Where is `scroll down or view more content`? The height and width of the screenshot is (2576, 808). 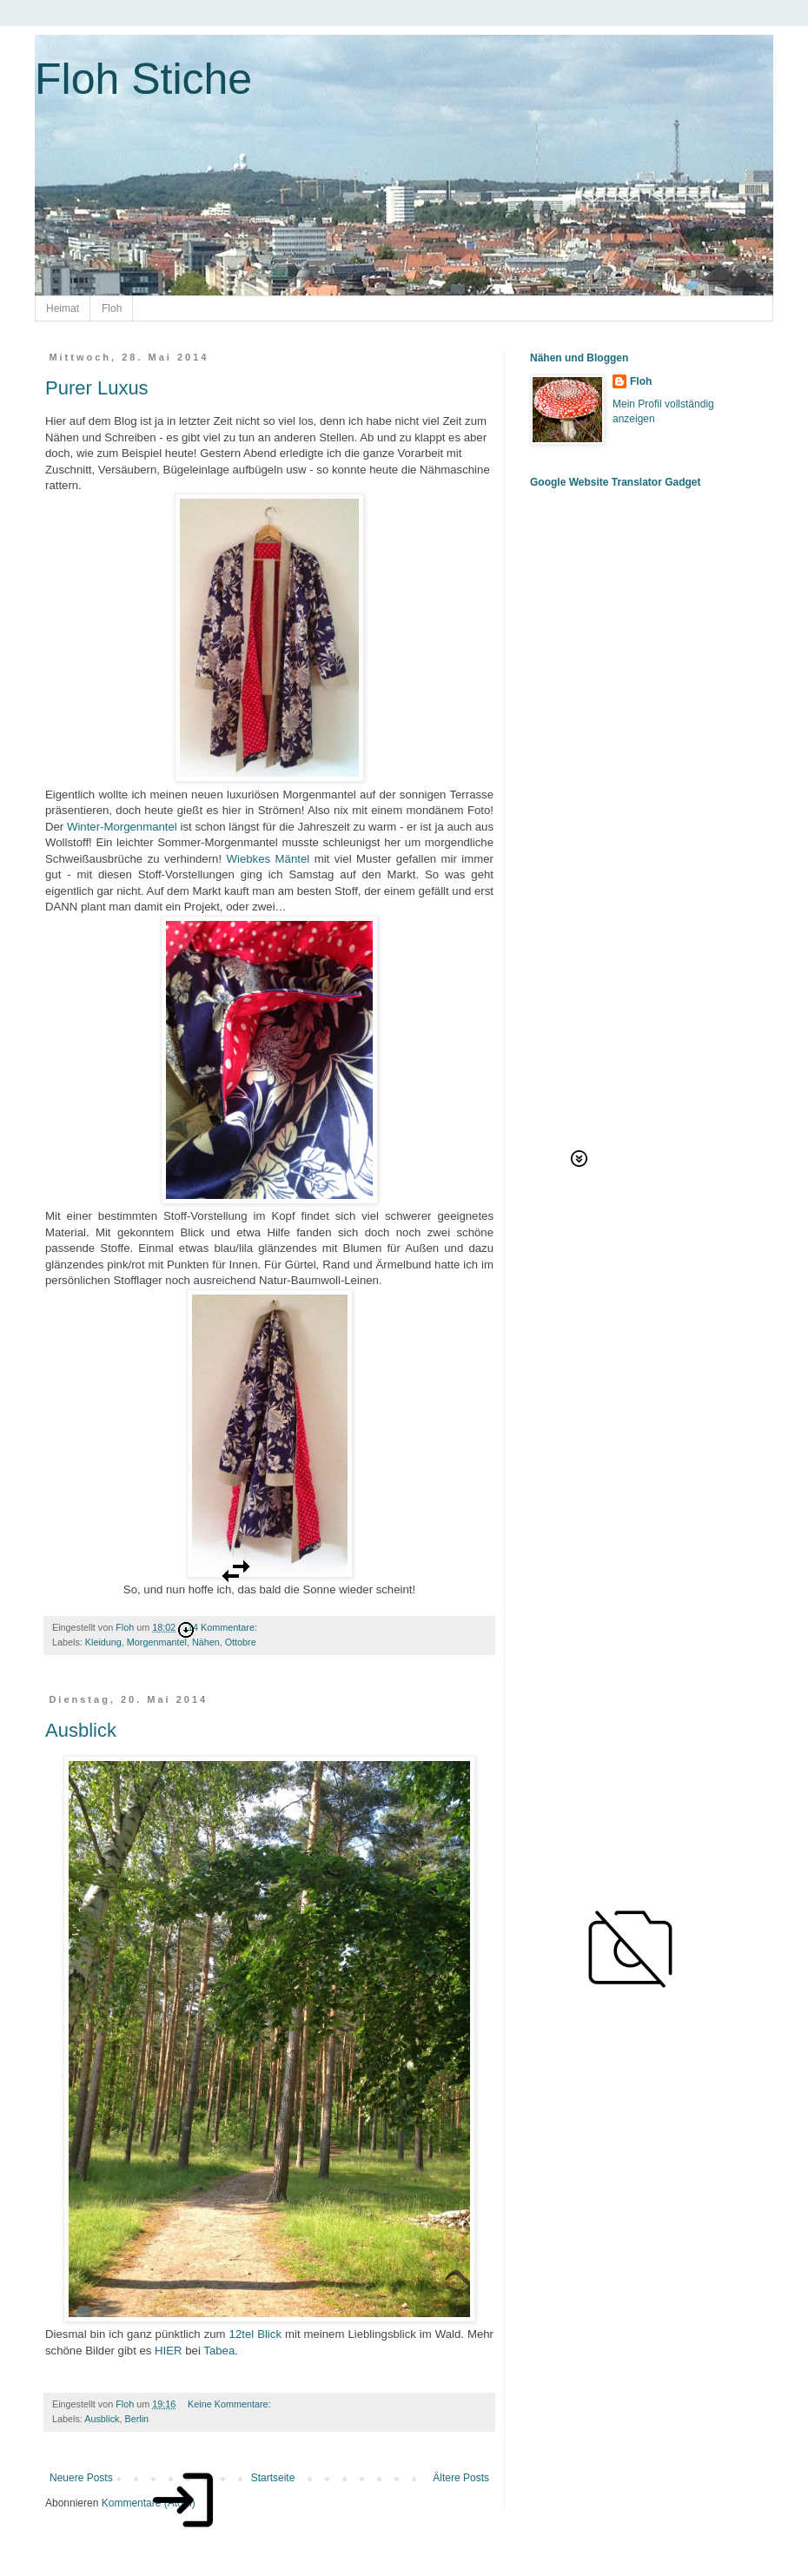
scroll down or view more content is located at coordinates (579, 1158).